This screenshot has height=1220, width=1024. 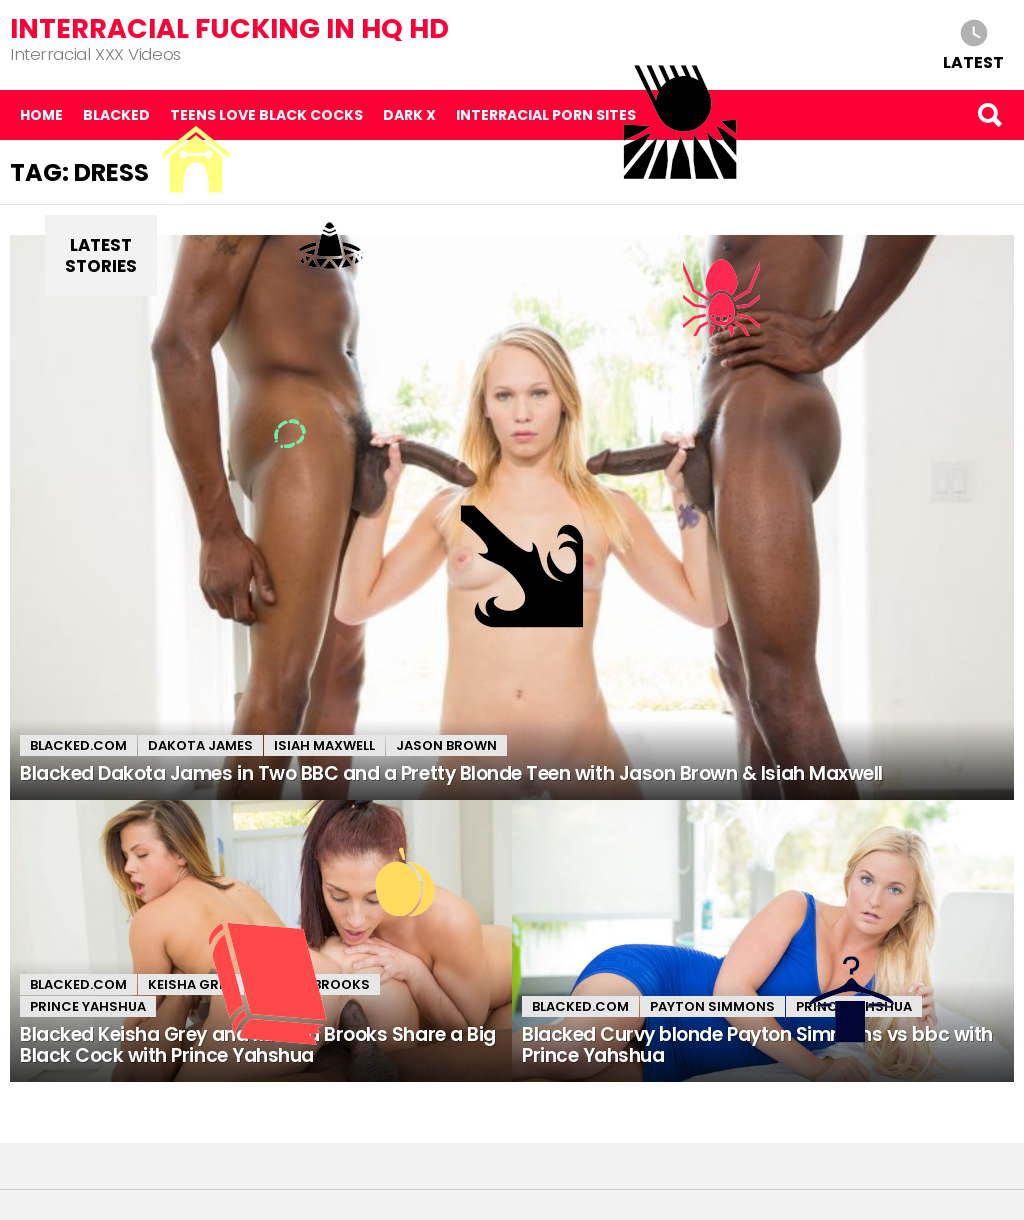 What do you see at coordinates (267, 983) in the screenshot?
I see `open a guidebook or manual` at bounding box center [267, 983].